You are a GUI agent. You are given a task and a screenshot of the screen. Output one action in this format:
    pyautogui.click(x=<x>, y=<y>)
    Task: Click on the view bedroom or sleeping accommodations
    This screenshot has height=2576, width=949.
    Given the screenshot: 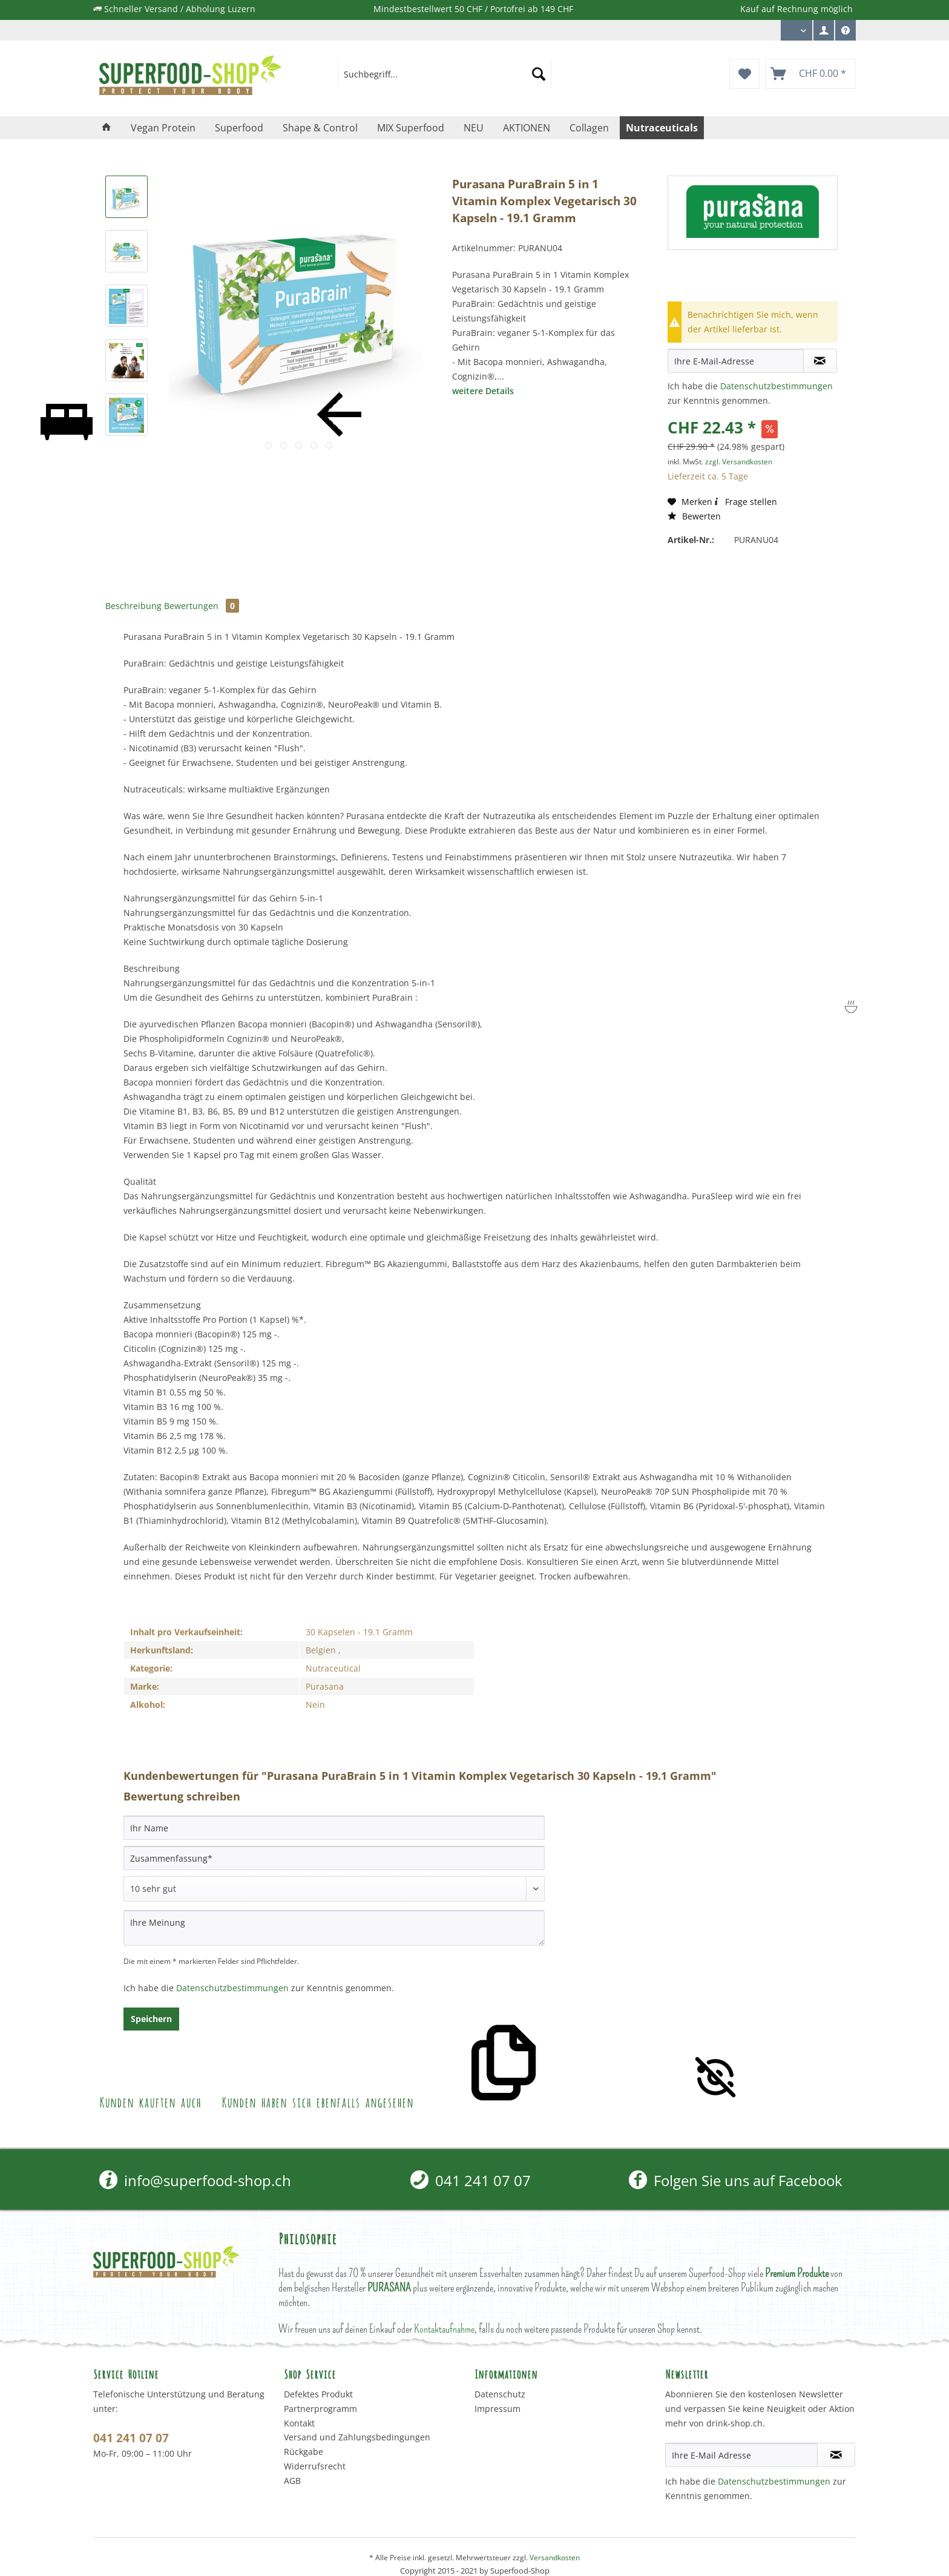 What is the action you would take?
    pyautogui.click(x=67, y=422)
    